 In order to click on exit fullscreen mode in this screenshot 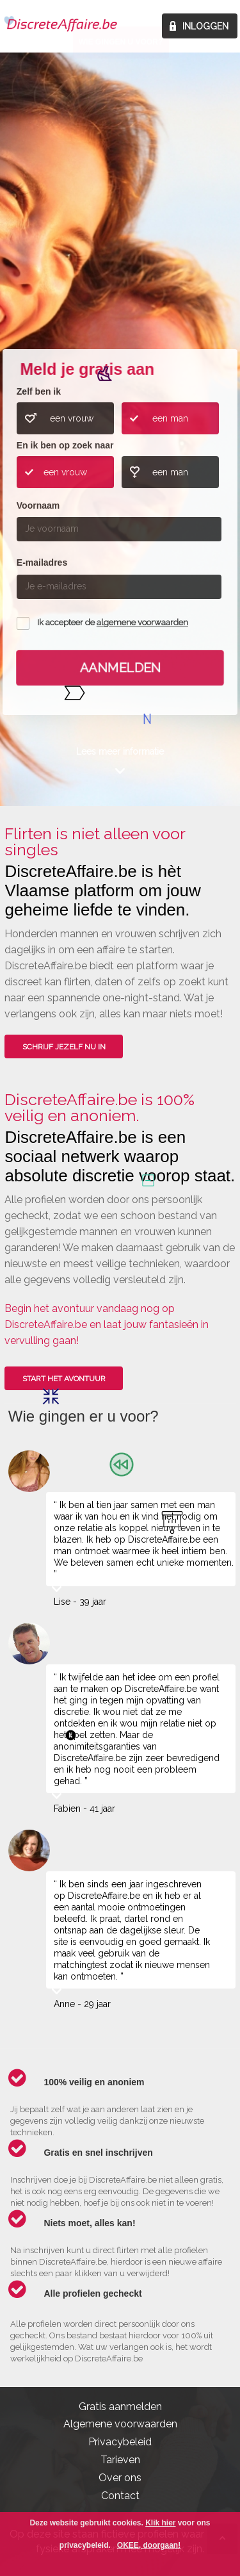, I will do `click(51, 1396)`.